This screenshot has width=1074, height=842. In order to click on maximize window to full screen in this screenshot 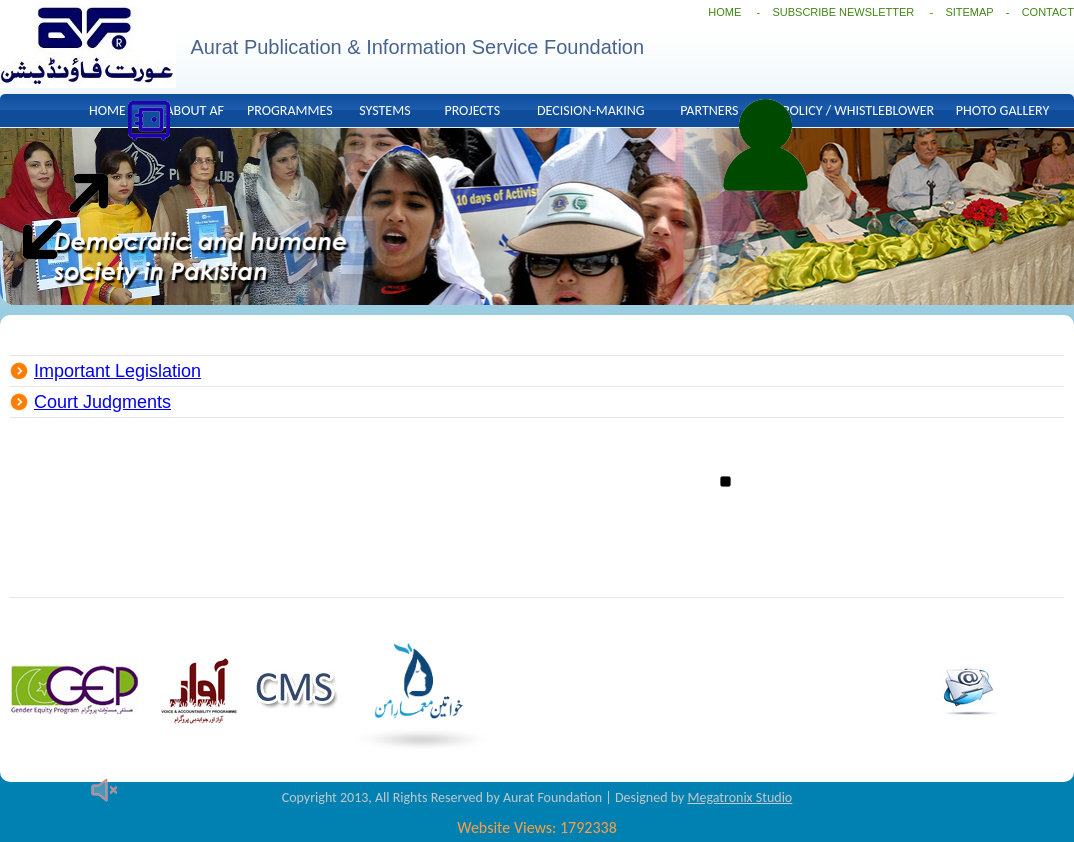, I will do `click(65, 216)`.